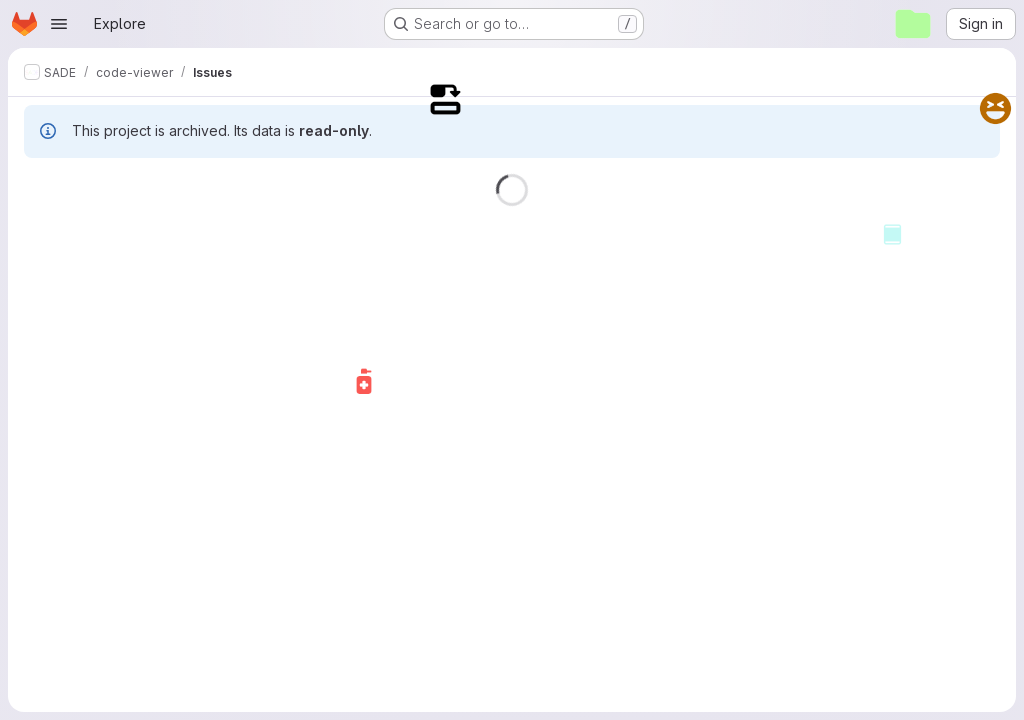 This screenshot has height=720, width=1024. What do you see at coordinates (892, 234) in the screenshot?
I see `switch to tablet view` at bounding box center [892, 234].